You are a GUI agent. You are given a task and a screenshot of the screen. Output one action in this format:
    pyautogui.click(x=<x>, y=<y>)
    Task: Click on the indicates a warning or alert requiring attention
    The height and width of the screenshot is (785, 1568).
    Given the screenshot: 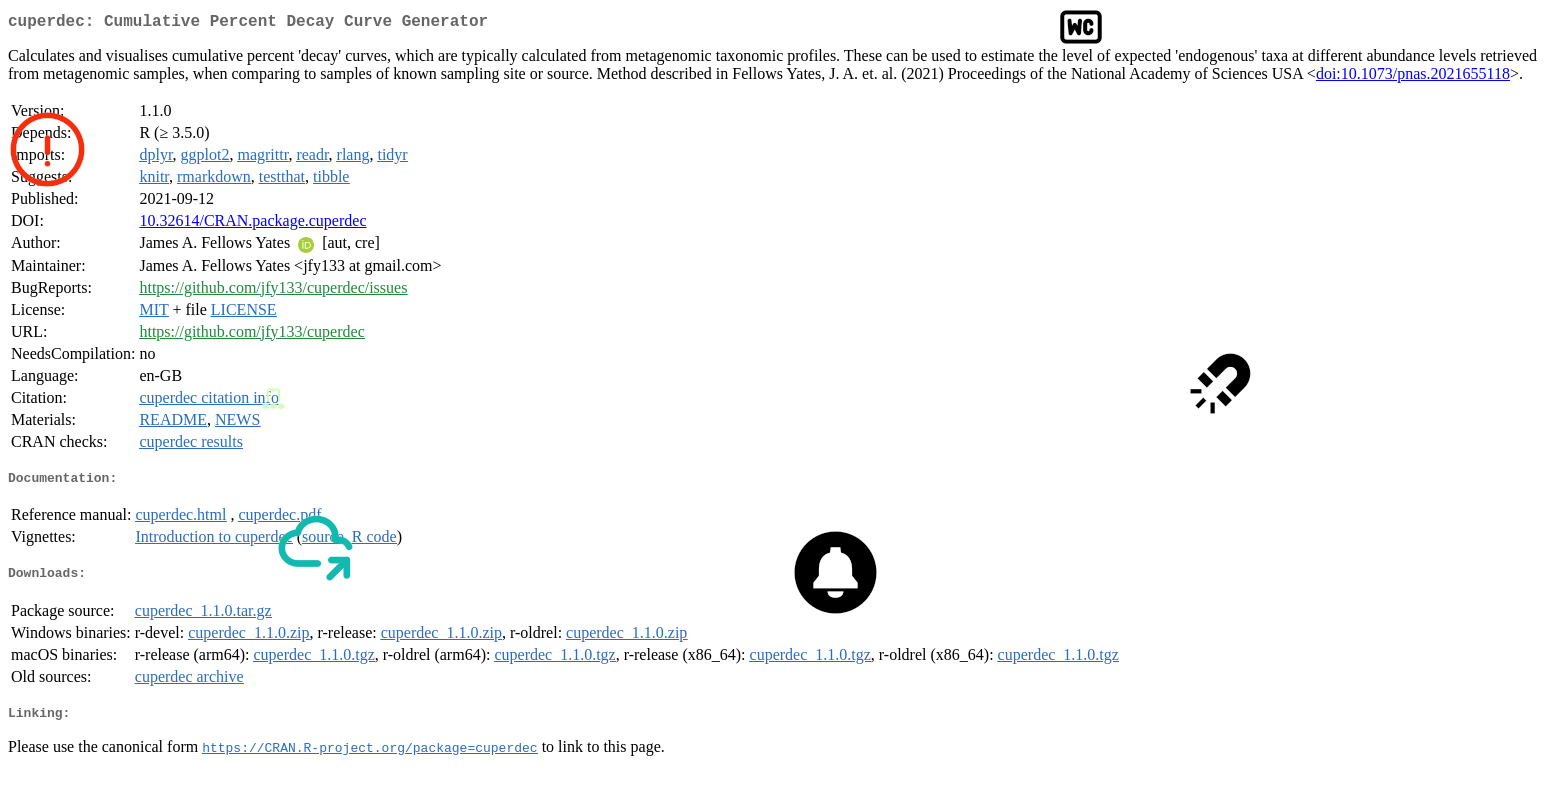 What is the action you would take?
    pyautogui.click(x=47, y=149)
    